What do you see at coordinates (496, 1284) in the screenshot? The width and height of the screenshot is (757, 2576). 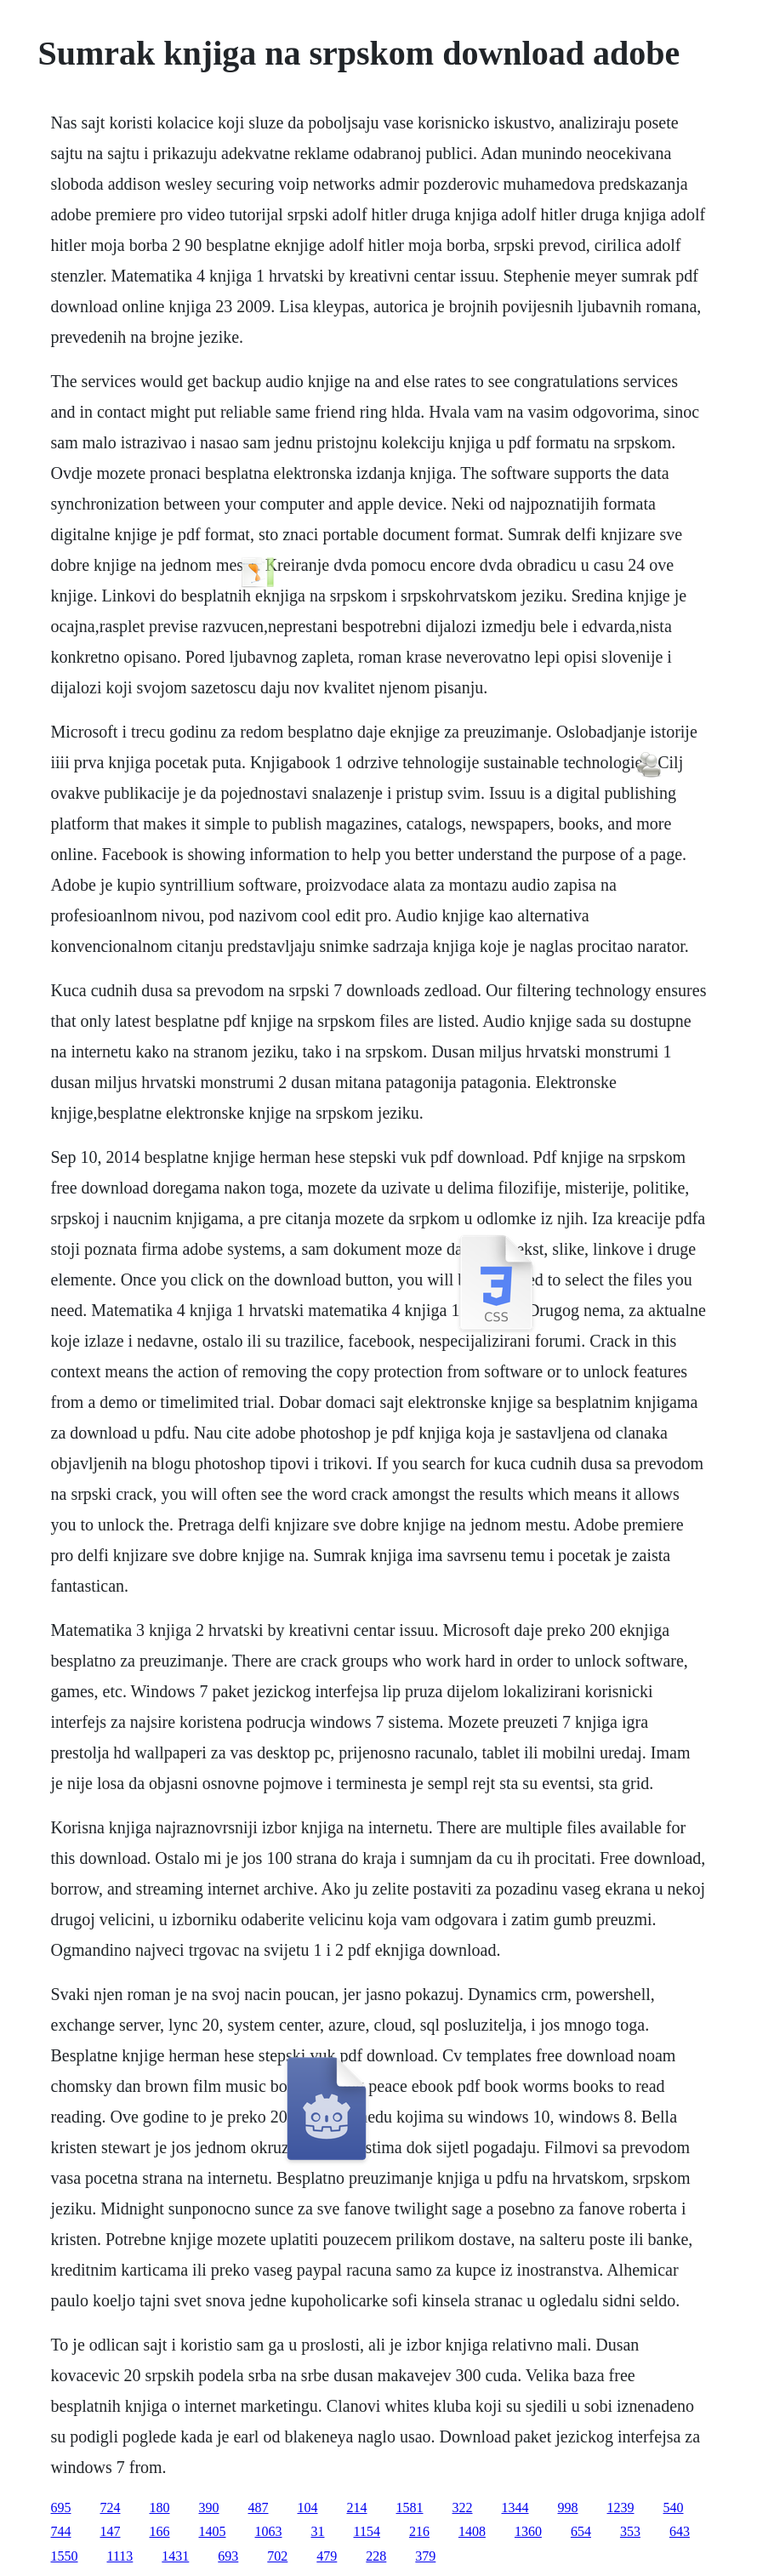 I see `a CSS stylesheet file` at bounding box center [496, 1284].